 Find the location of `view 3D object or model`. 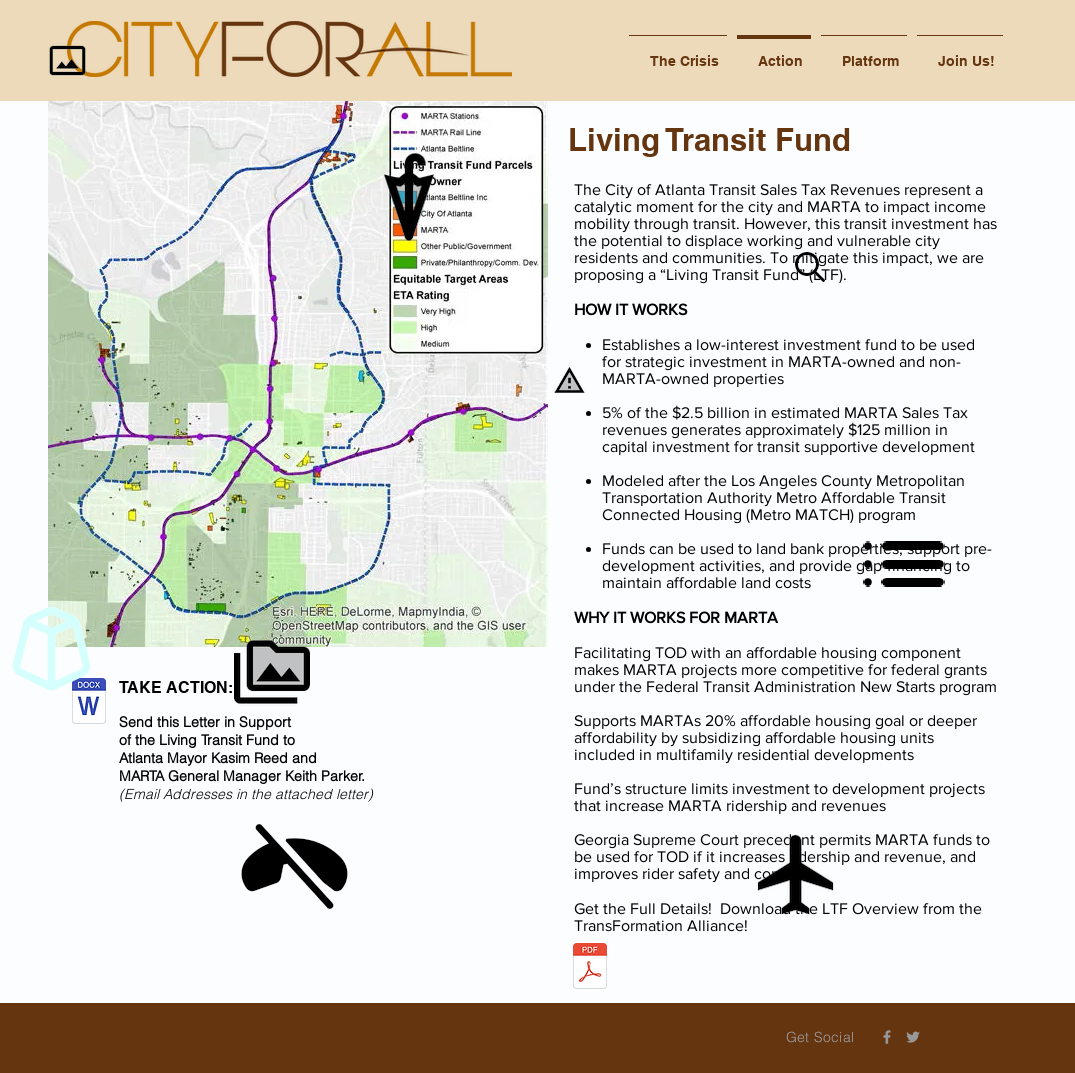

view 3D object or model is located at coordinates (51, 649).